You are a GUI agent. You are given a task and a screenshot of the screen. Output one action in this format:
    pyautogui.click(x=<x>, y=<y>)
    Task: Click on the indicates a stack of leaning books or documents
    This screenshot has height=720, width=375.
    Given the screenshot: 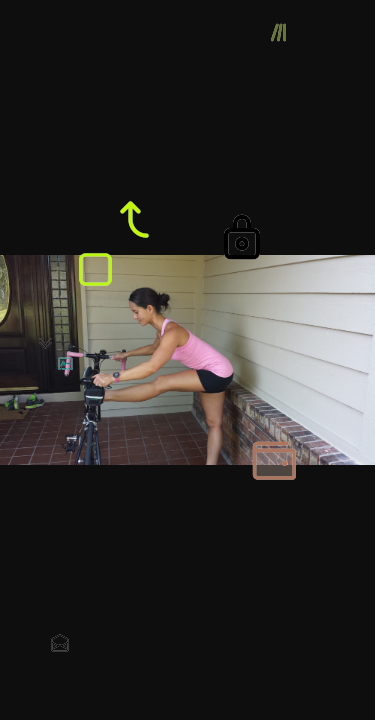 What is the action you would take?
    pyautogui.click(x=278, y=32)
    